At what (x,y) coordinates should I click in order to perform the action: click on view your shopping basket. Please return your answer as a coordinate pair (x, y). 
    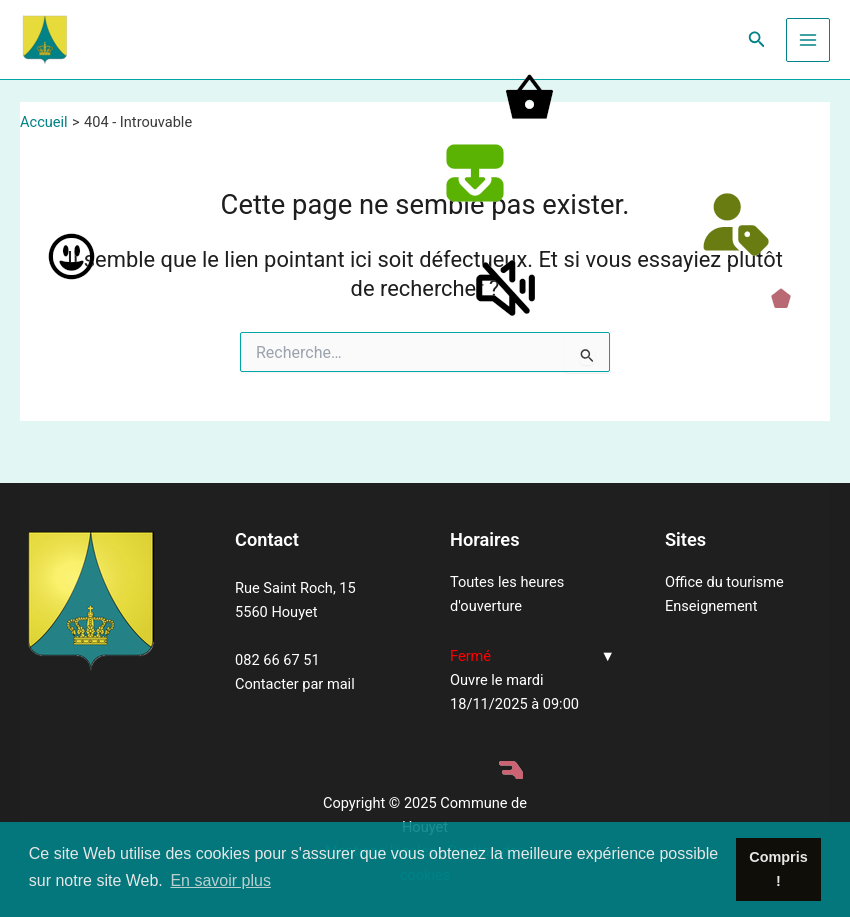
    Looking at the image, I should click on (529, 97).